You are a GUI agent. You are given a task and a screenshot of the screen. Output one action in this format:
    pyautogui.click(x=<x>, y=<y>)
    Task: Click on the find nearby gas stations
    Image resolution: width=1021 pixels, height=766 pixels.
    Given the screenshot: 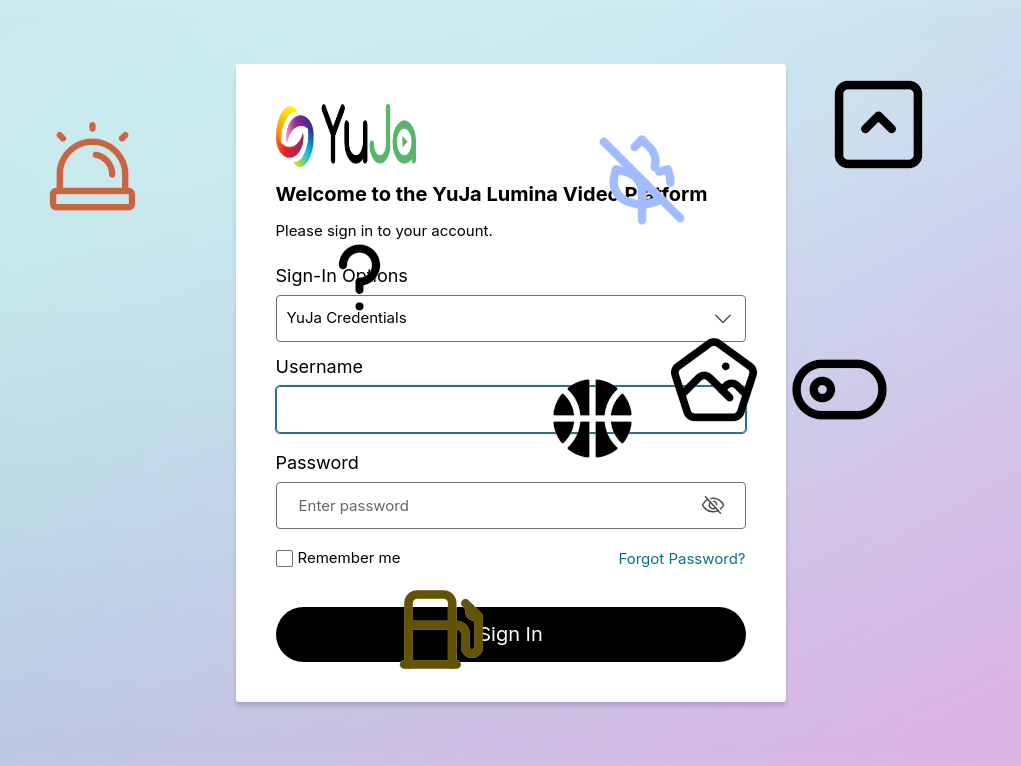 What is the action you would take?
    pyautogui.click(x=443, y=629)
    